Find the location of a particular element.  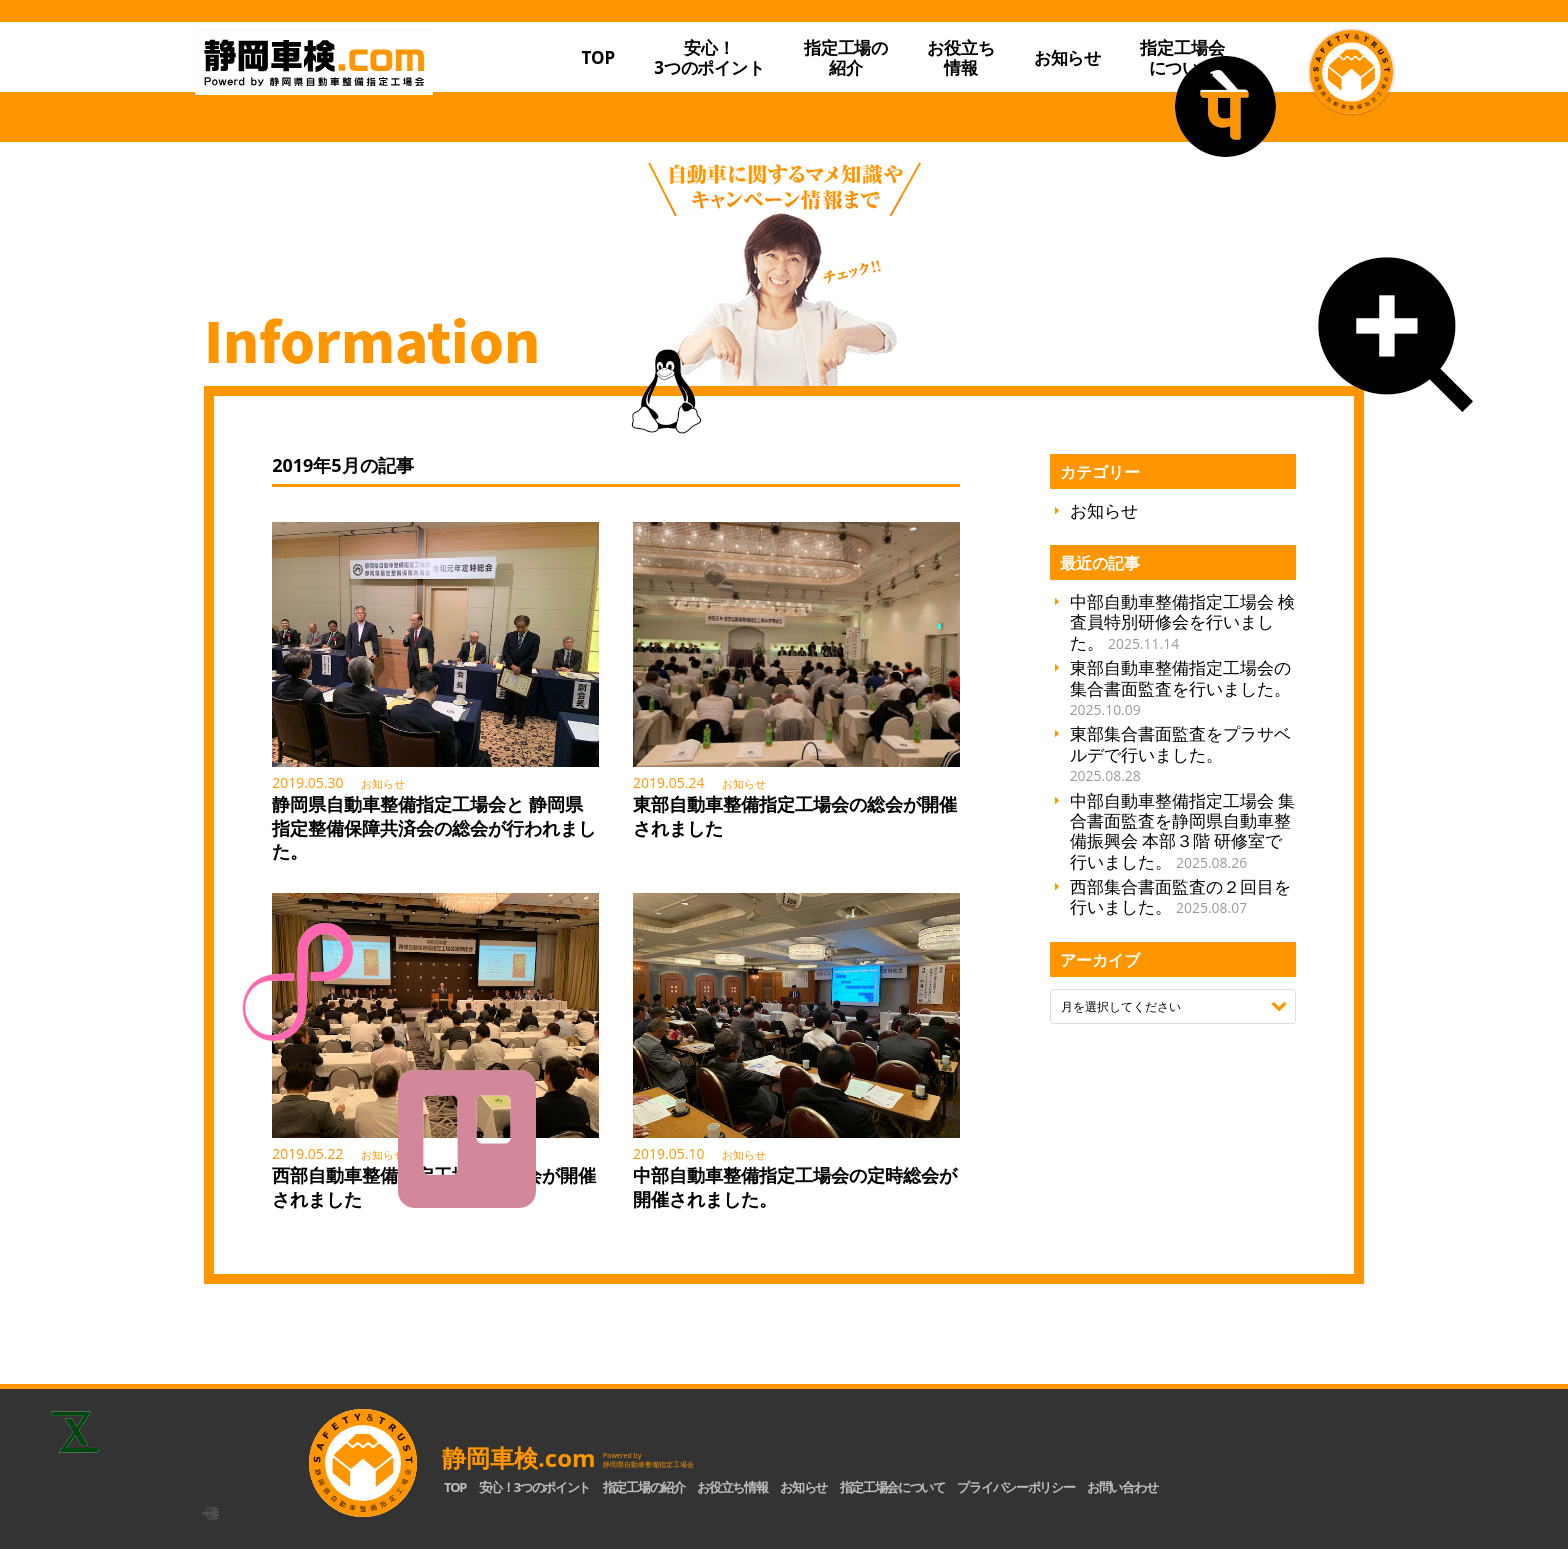

zoom in on content is located at coordinates (1394, 333).